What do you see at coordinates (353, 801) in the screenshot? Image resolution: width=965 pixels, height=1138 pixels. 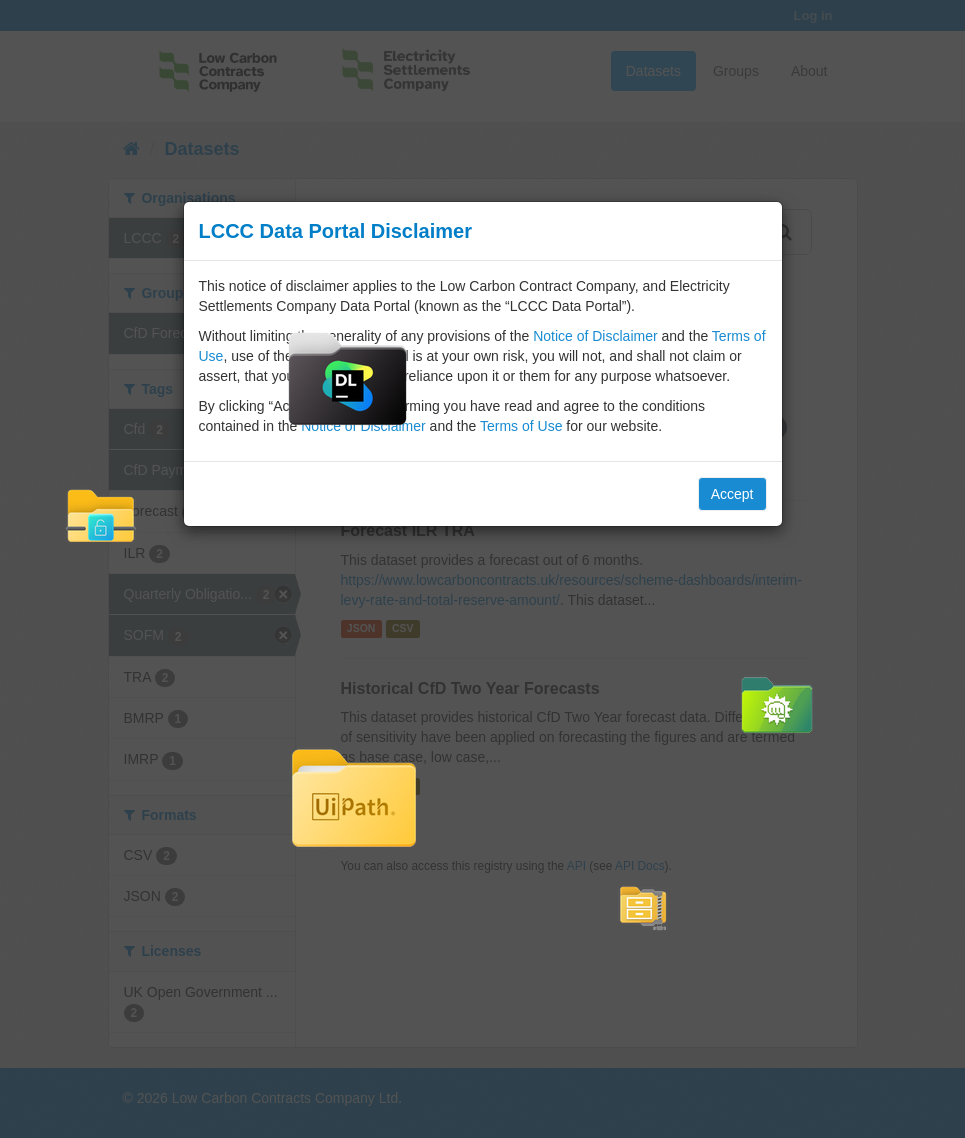 I see `open folder containing UiPath automation projects` at bounding box center [353, 801].